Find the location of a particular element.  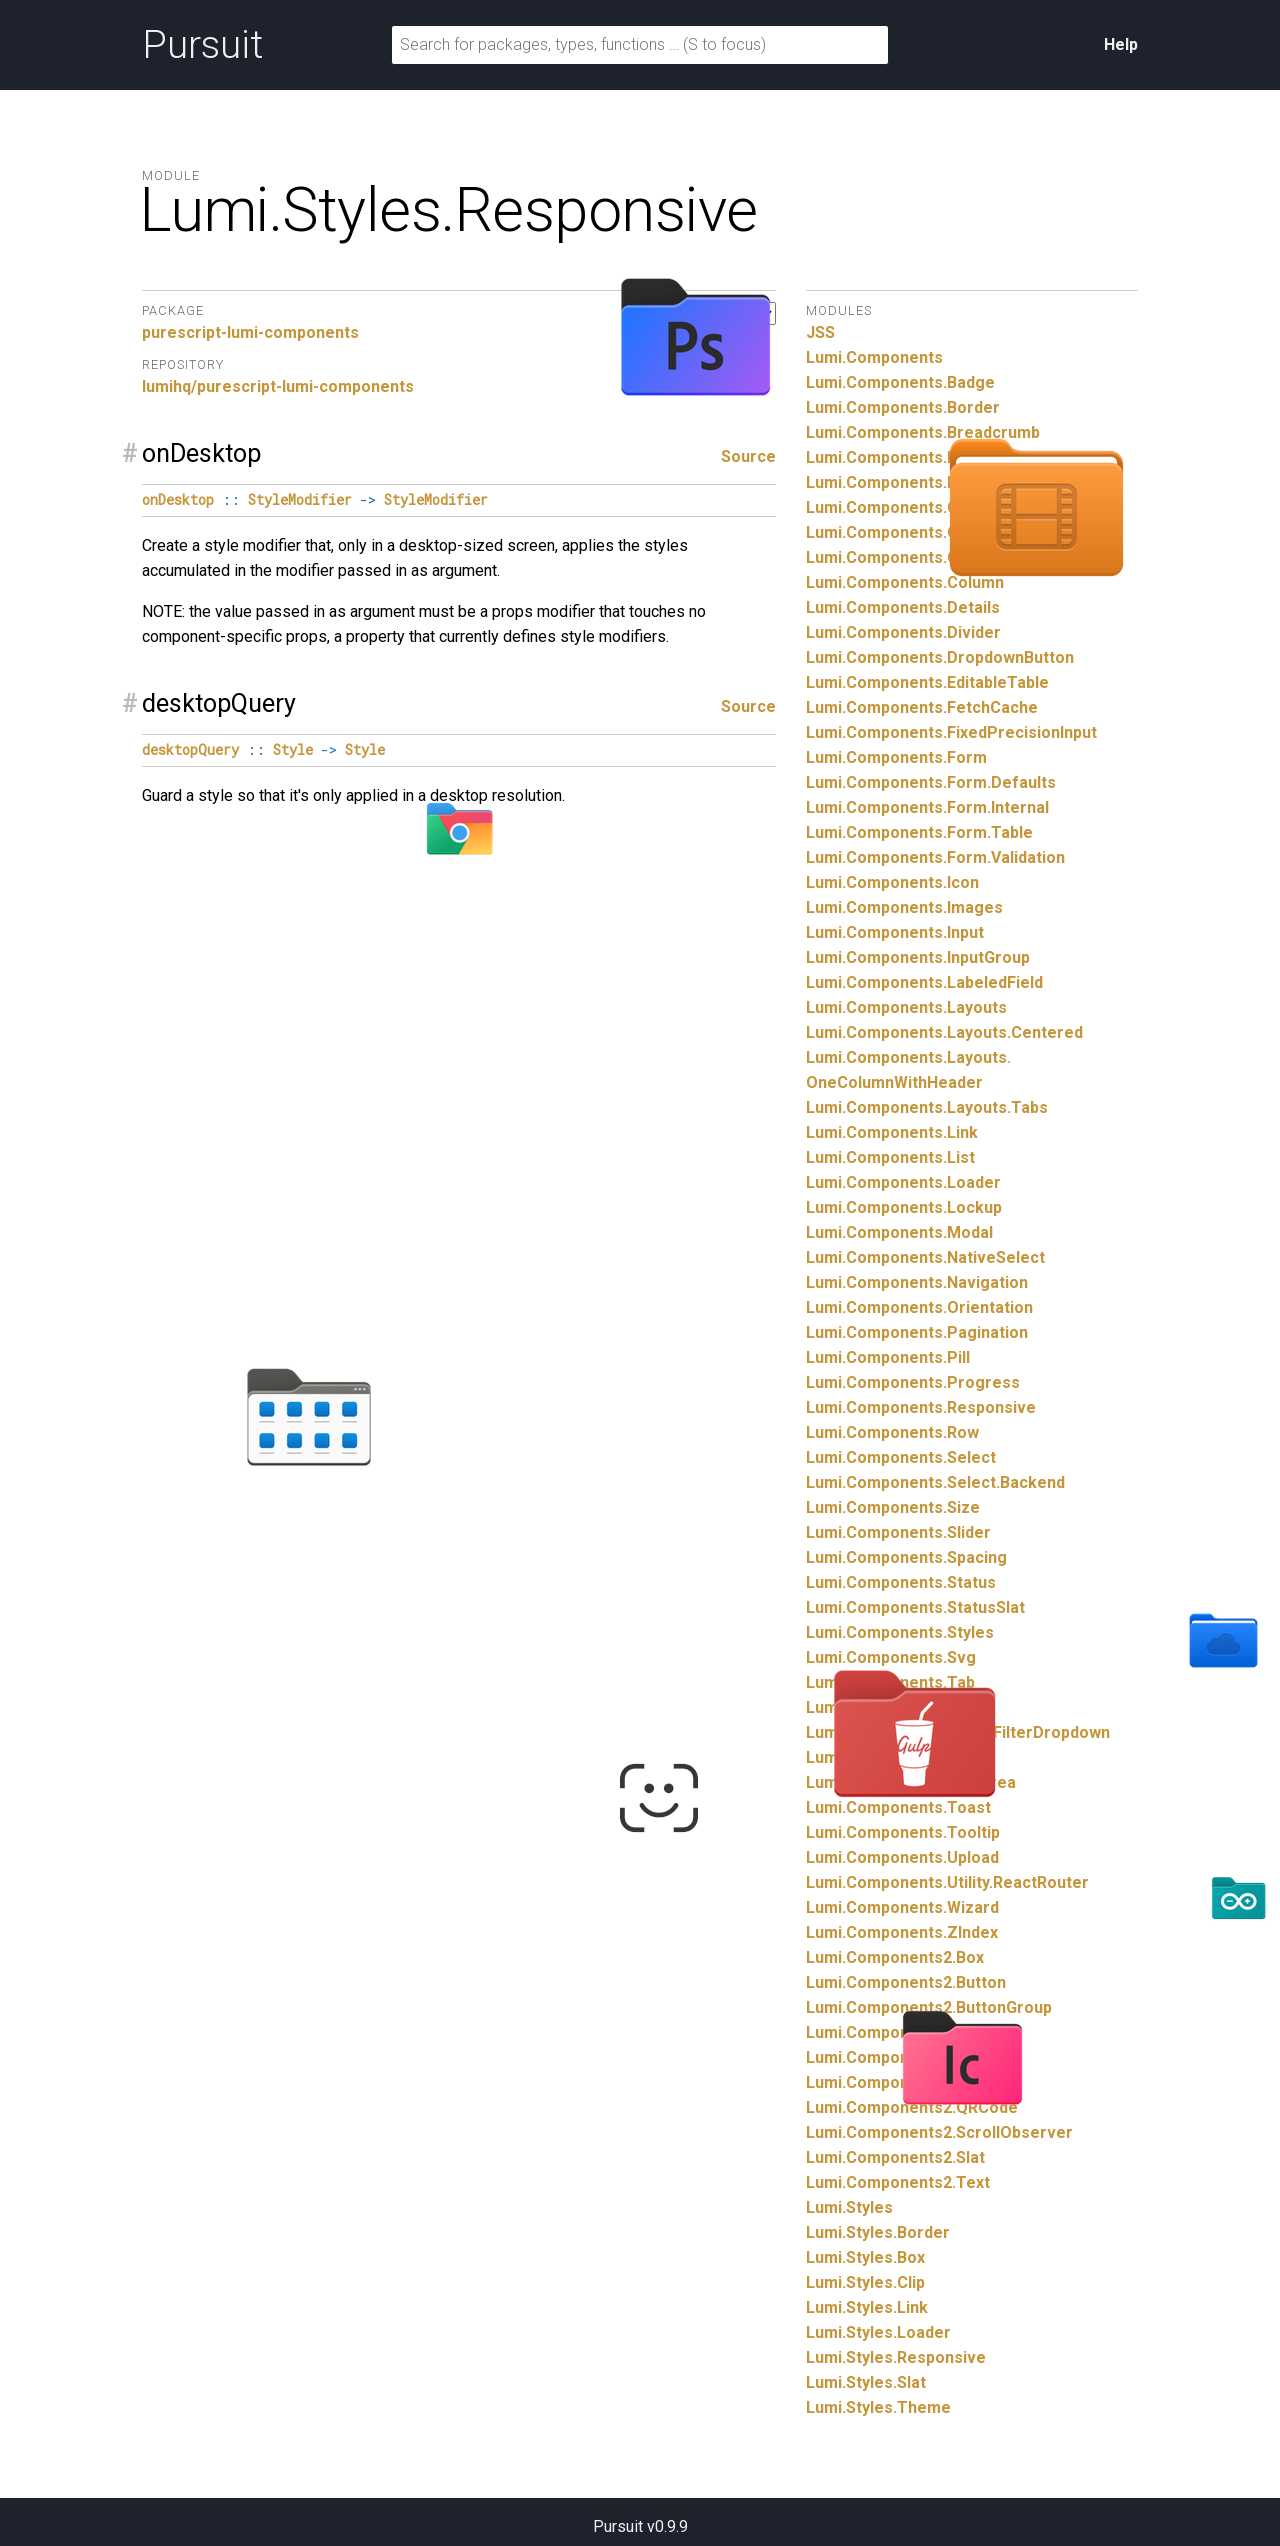

open folder containing Adobe InCopy files is located at coordinates (962, 2061).